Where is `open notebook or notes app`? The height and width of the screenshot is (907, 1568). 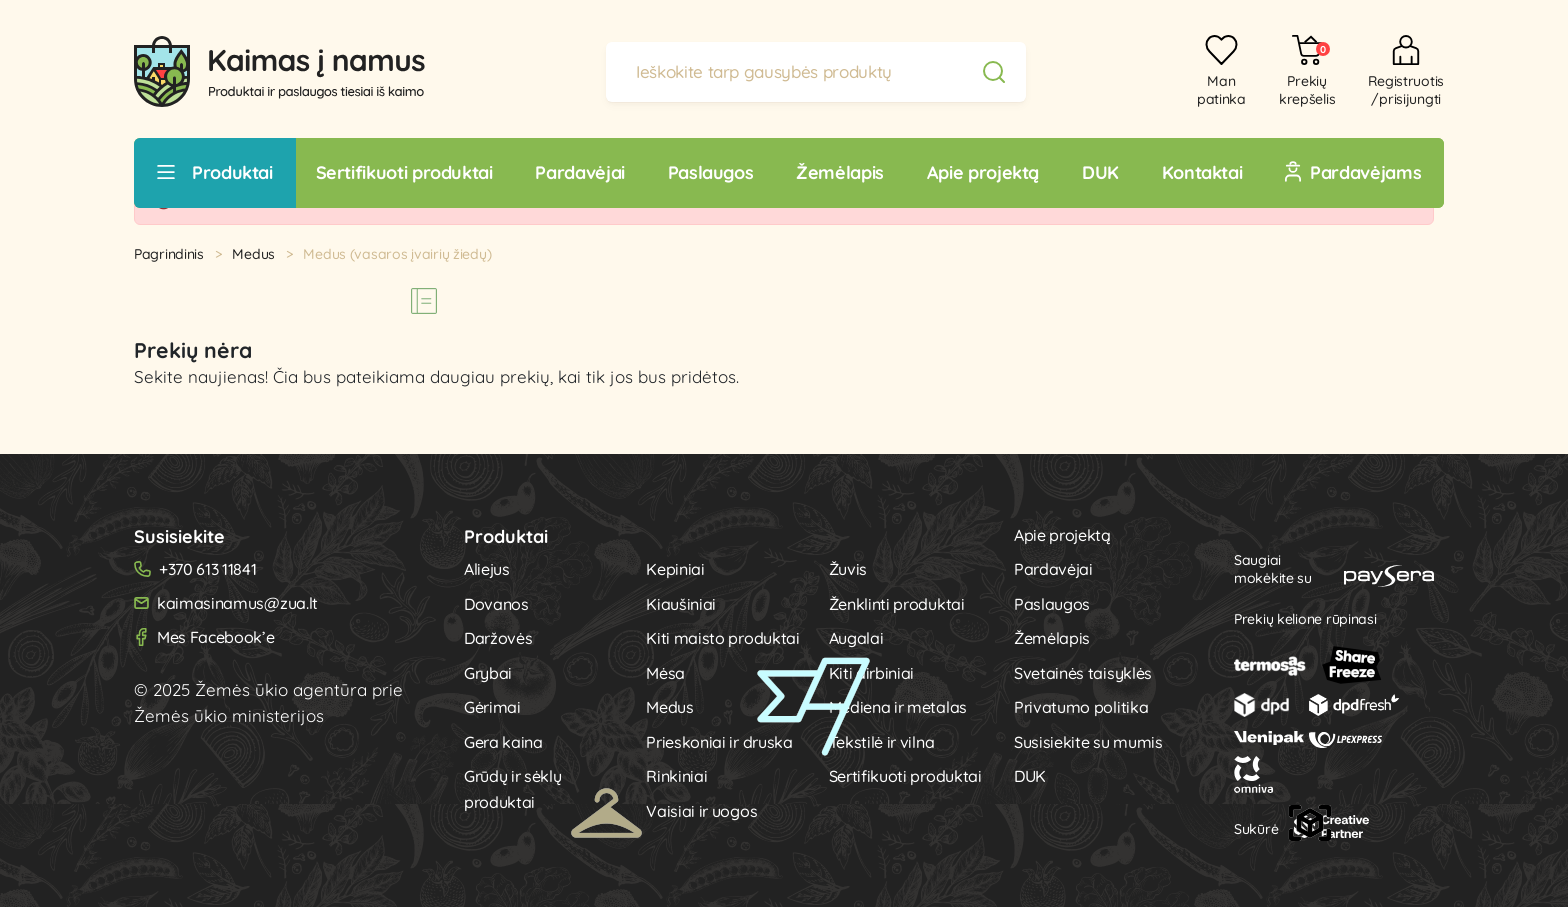 open notebook or notes app is located at coordinates (424, 301).